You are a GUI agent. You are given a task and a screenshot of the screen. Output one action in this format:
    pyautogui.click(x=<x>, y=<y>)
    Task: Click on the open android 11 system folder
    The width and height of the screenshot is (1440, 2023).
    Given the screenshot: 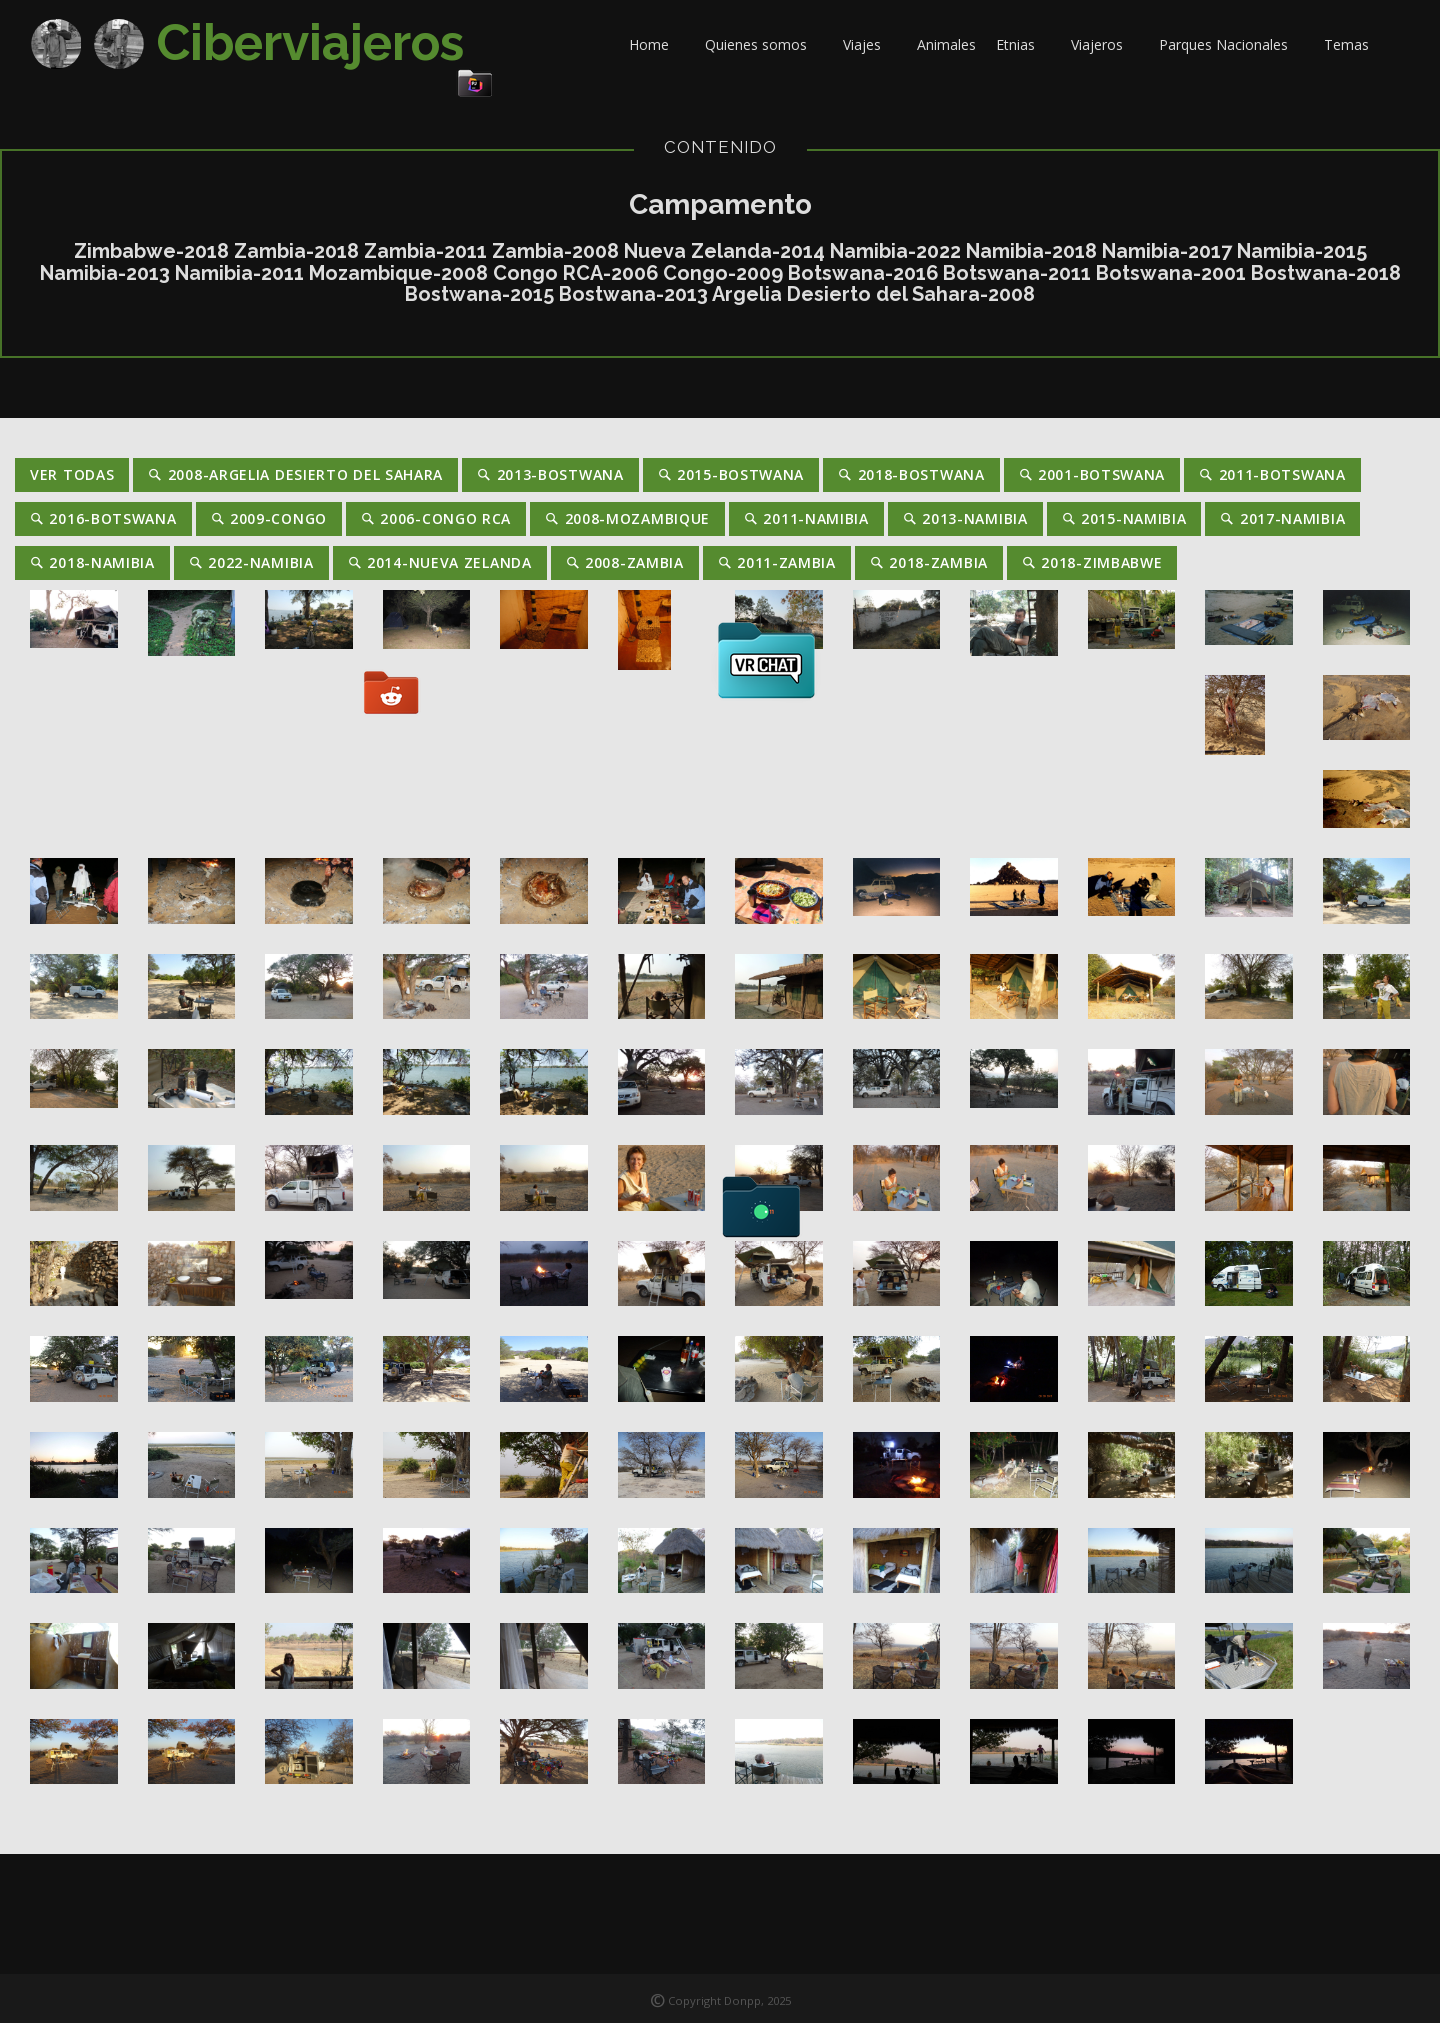 What is the action you would take?
    pyautogui.click(x=761, y=1209)
    